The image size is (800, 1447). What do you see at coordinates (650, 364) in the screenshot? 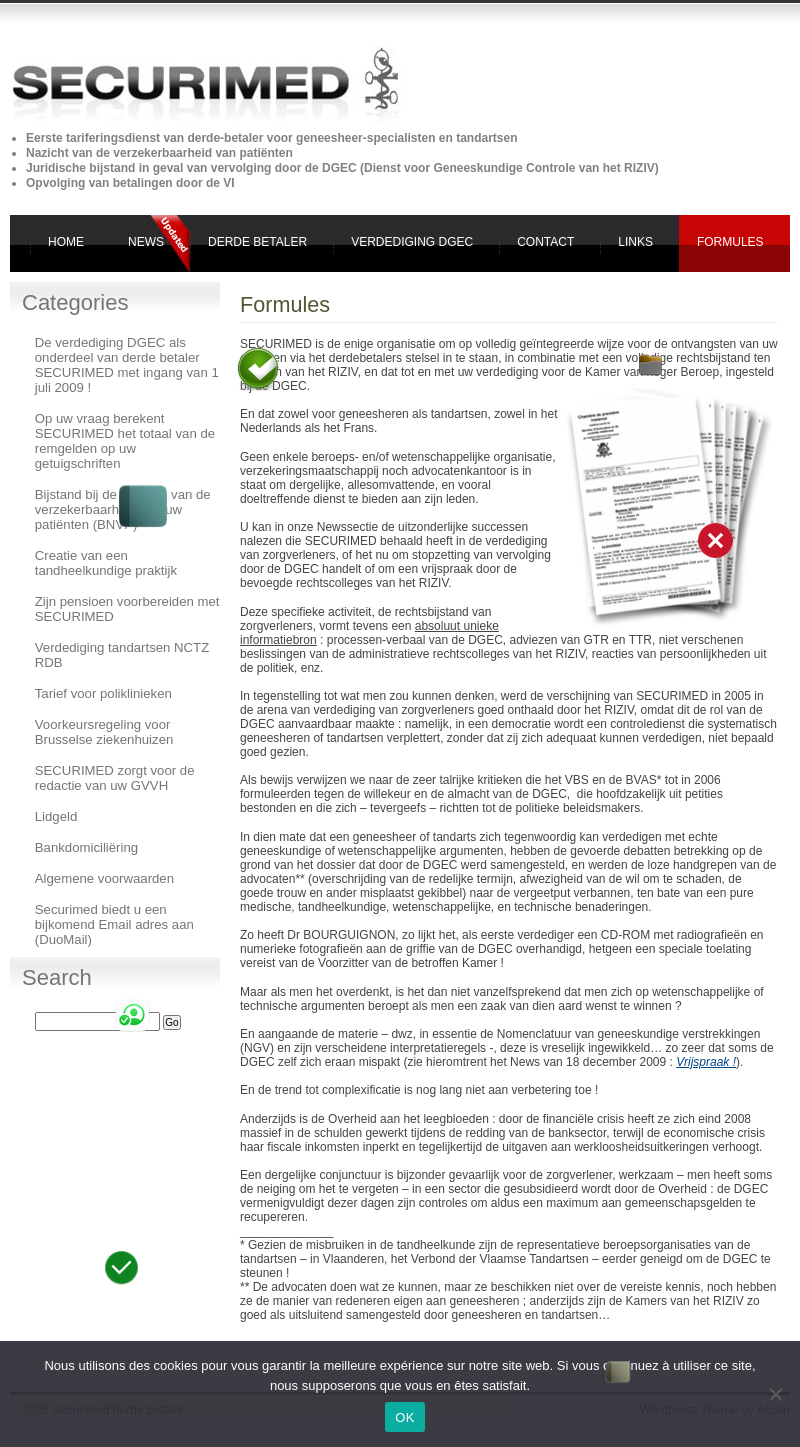
I see `drop files here to move them into this folder` at bounding box center [650, 364].